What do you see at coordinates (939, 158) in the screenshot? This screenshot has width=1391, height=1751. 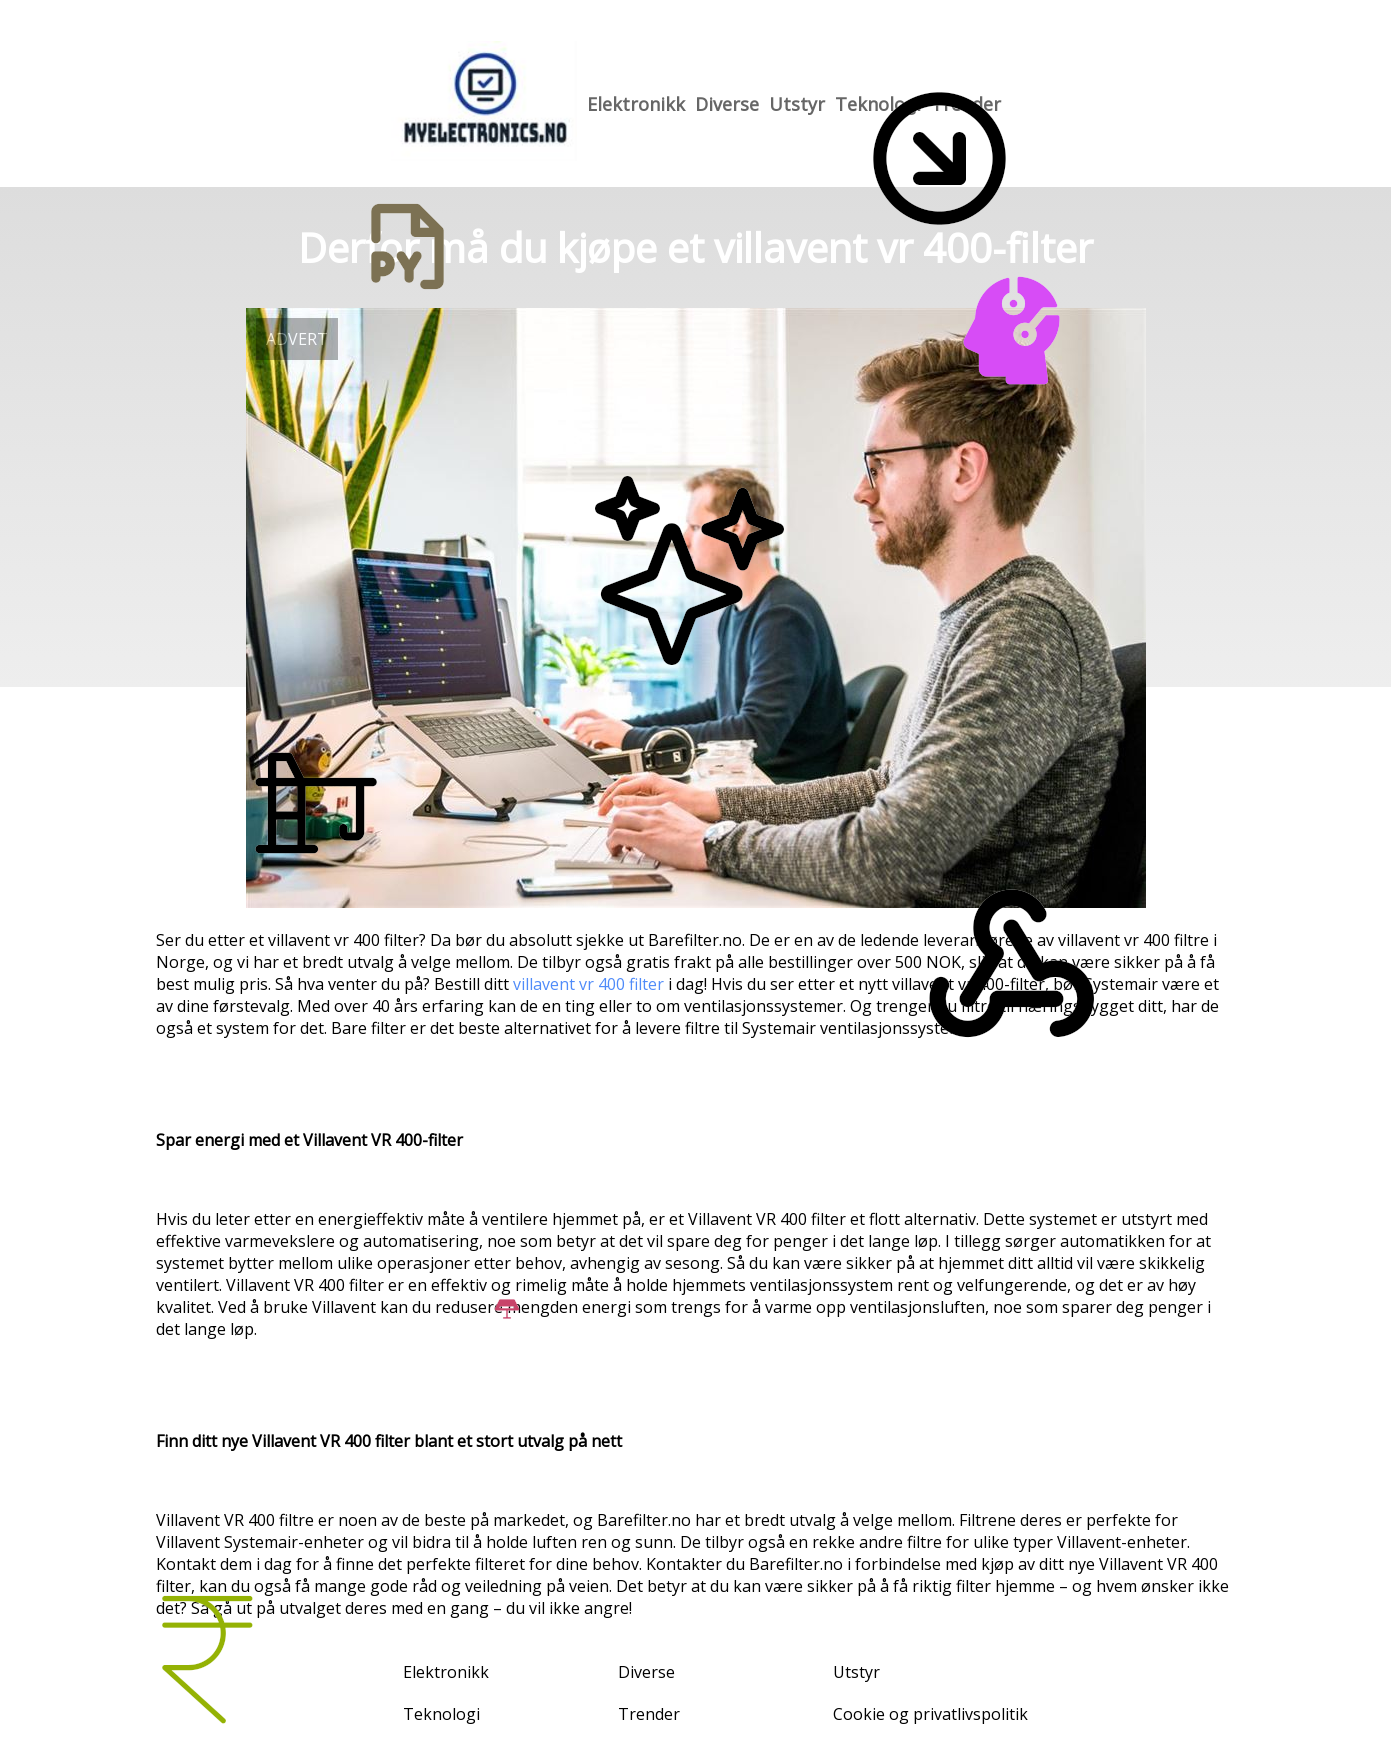 I see `navigate to the next section below` at bounding box center [939, 158].